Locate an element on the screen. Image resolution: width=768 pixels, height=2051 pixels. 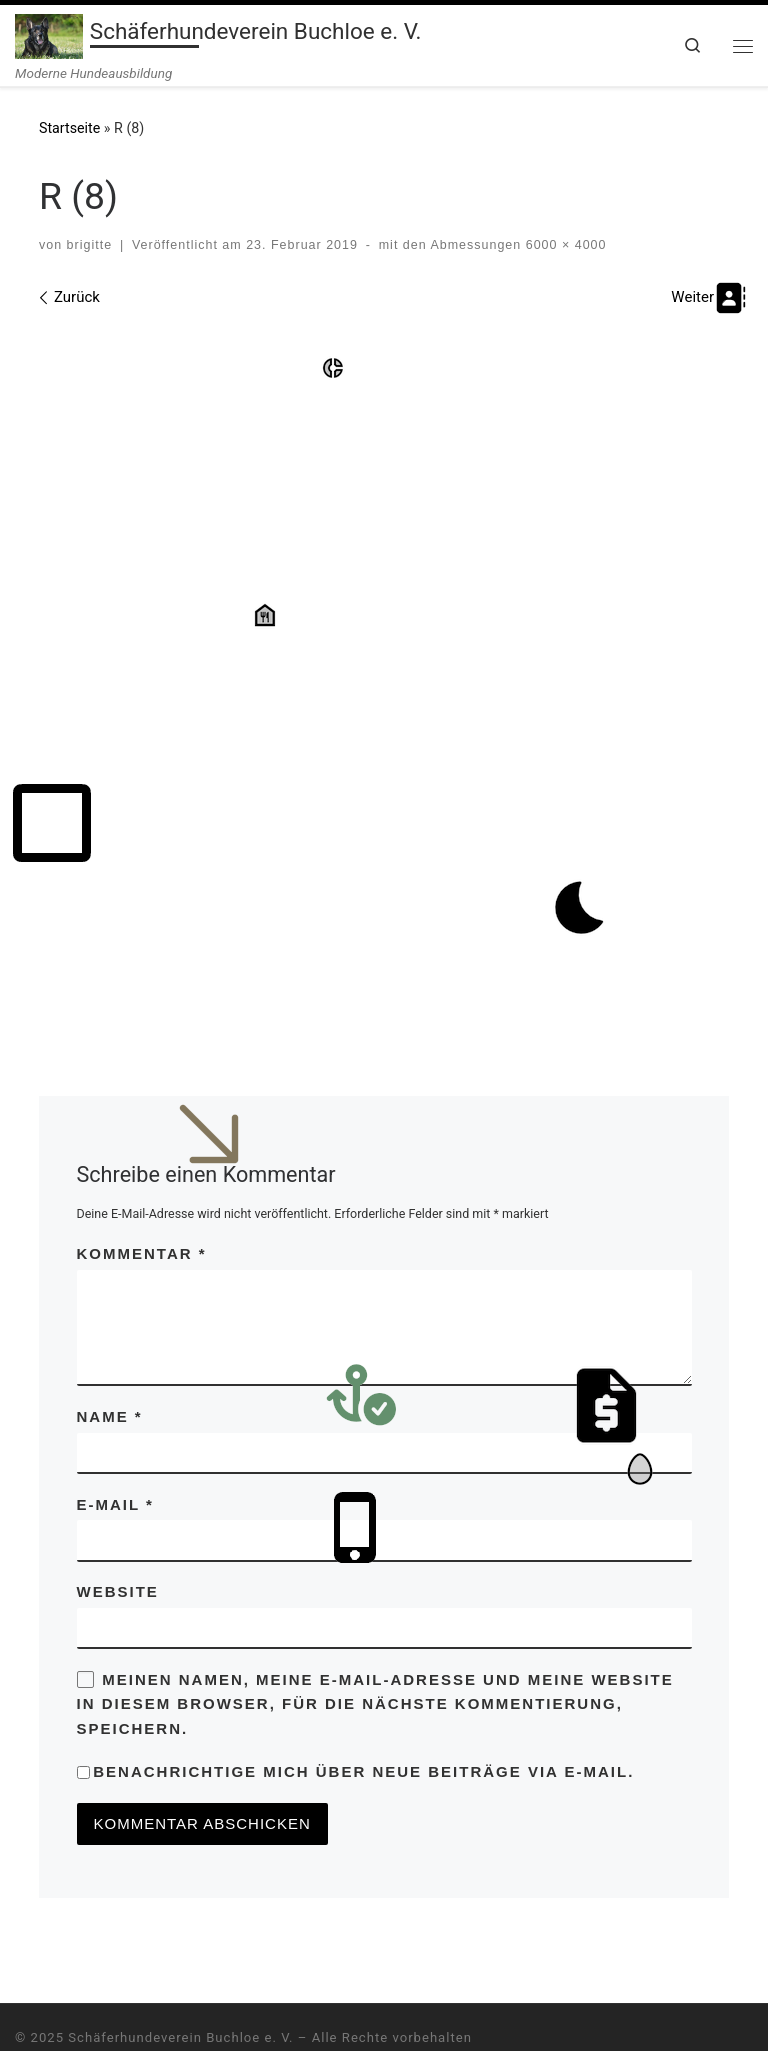
find nearby food banks or food assistance locations is located at coordinates (265, 615).